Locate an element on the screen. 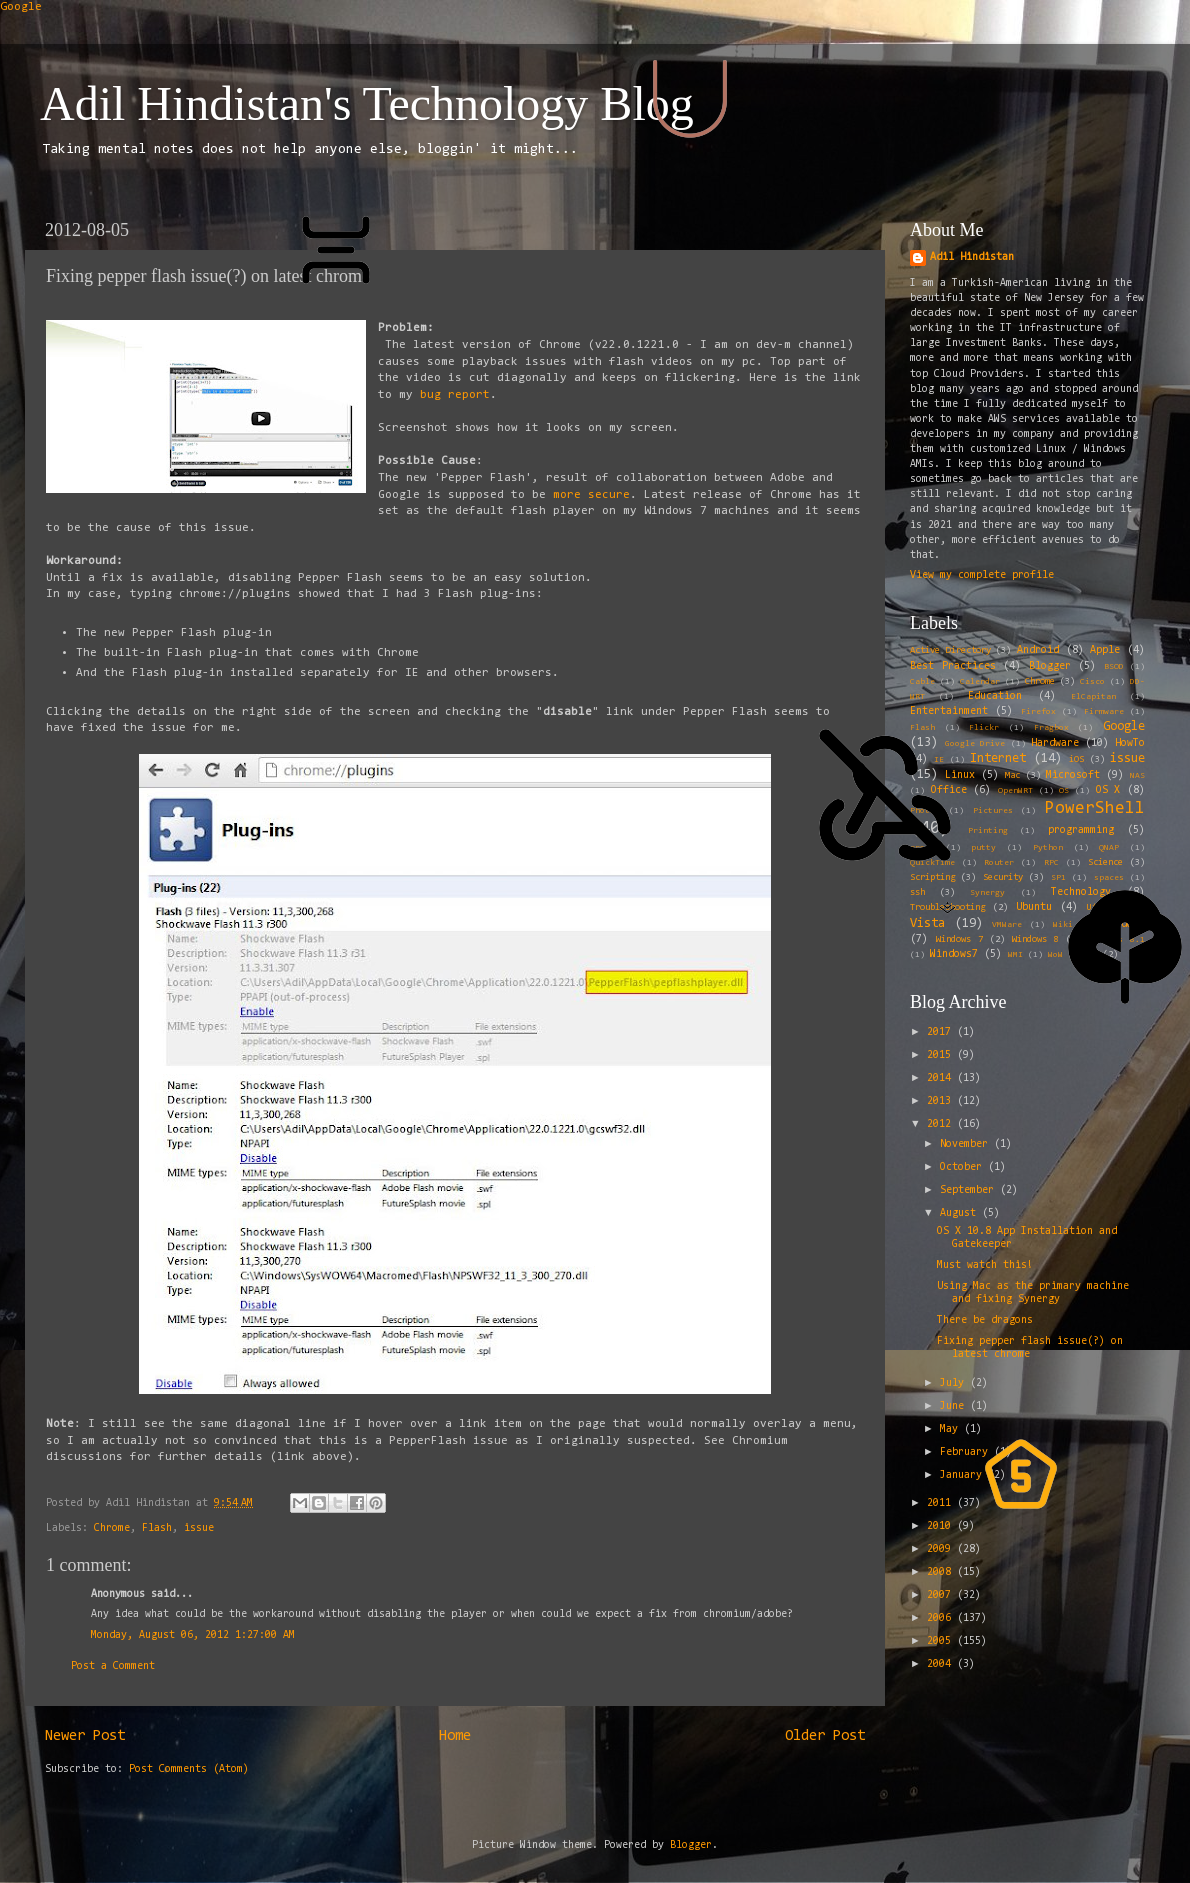 Image resolution: width=1190 pixels, height=1883 pixels. webhook integration disabled is located at coordinates (885, 795).